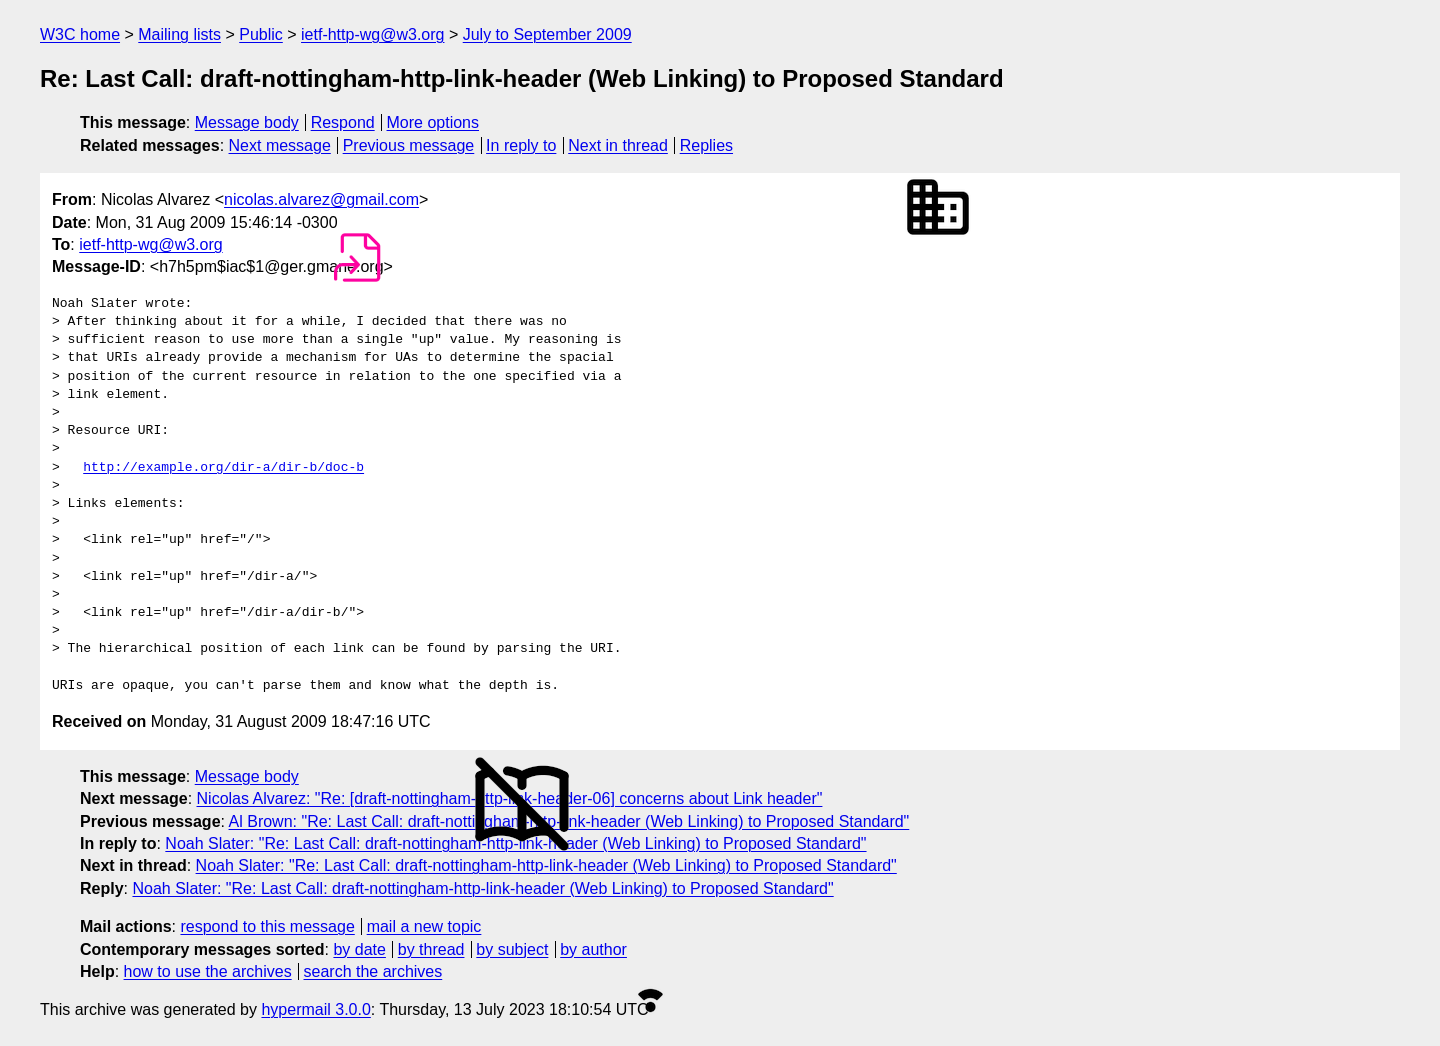 This screenshot has width=1440, height=1046. Describe the element at coordinates (650, 1000) in the screenshot. I see `calibrate your device's compass` at that location.